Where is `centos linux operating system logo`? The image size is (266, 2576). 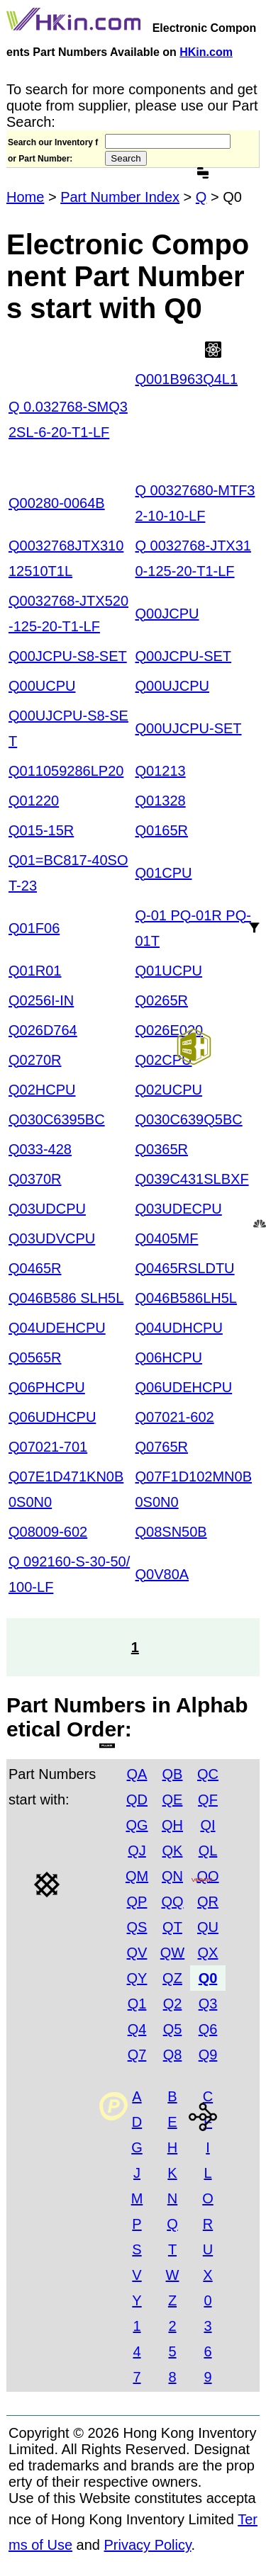
centos linux operating system logo is located at coordinates (47, 1885).